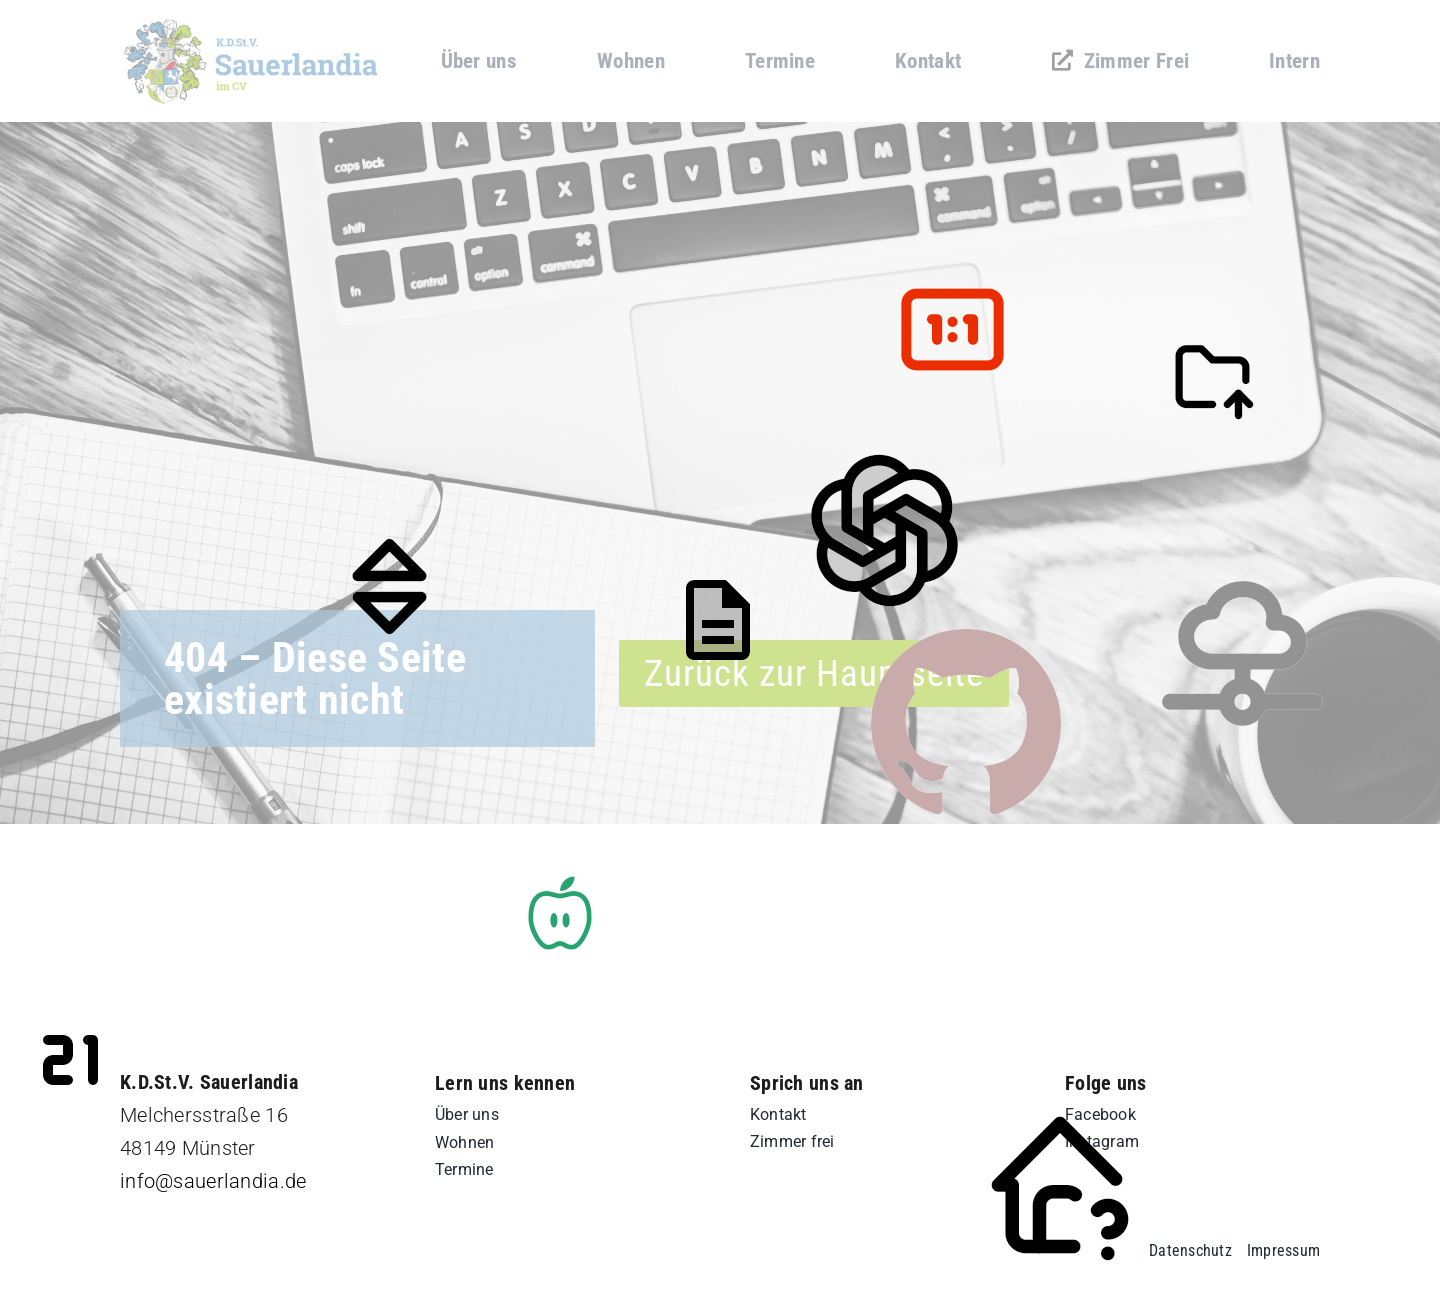  I want to click on cloud data sync or connection status, so click(1242, 653).